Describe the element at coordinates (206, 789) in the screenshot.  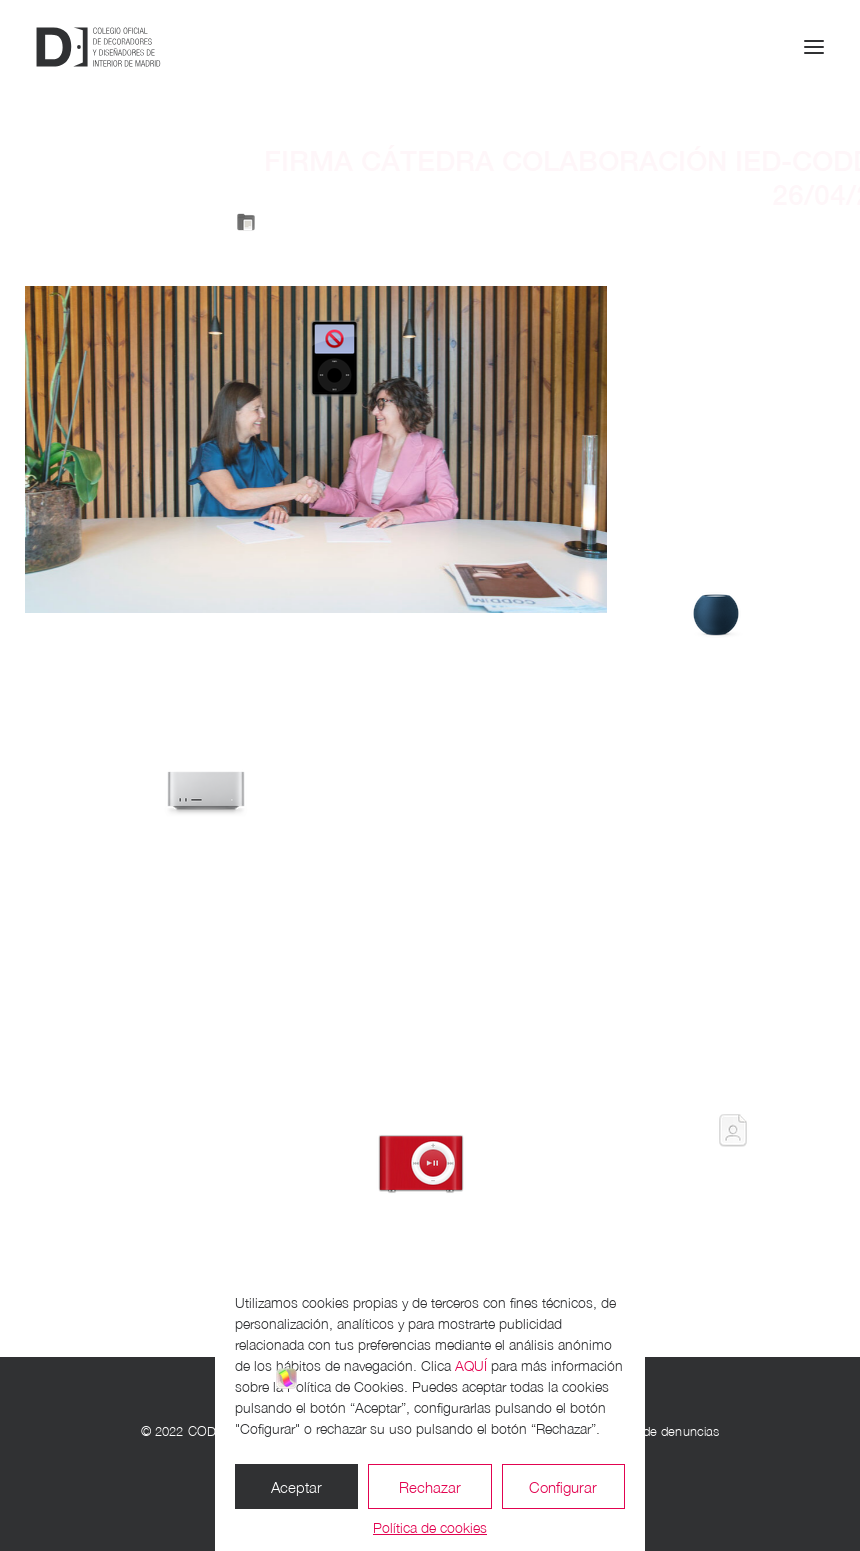
I see `mac studio desktop computer` at that location.